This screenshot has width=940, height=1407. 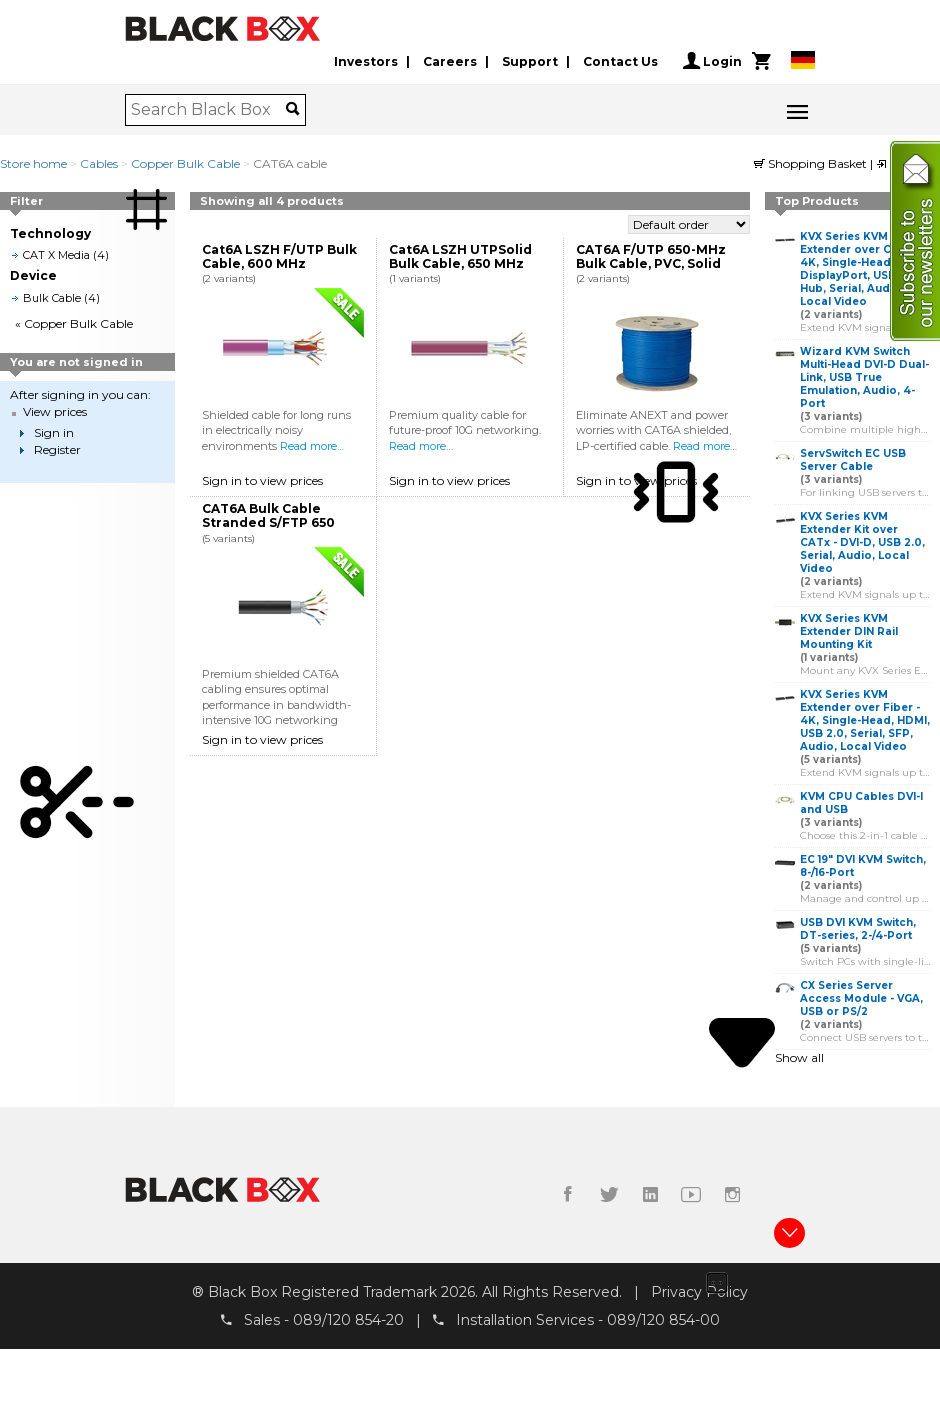 What do you see at coordinates (742, 1040) in the screenshot?
I see `expand dropdown menu` at bounding box center [742, 1040].